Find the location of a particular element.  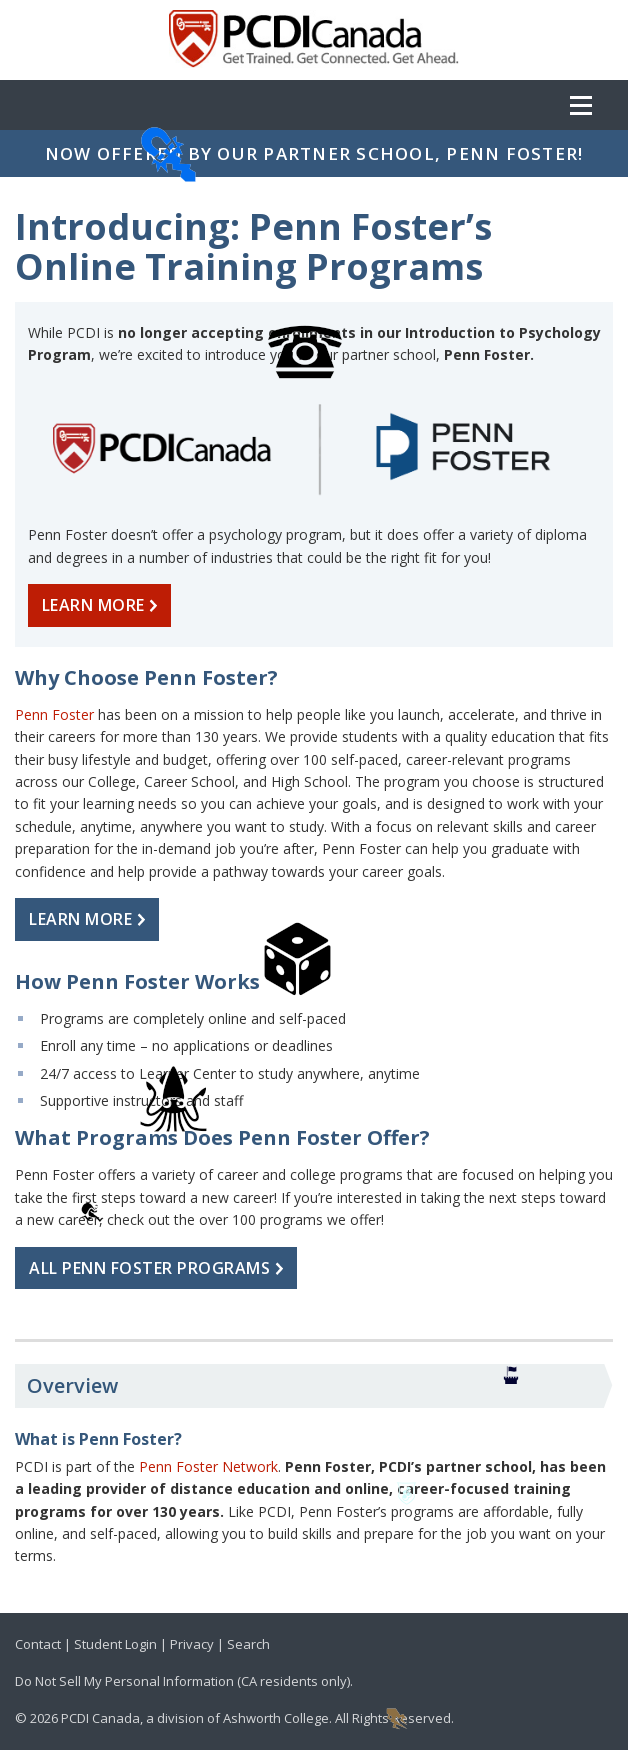

indicates a thief or robbery event in a game is located at coordinates (92, 1212).